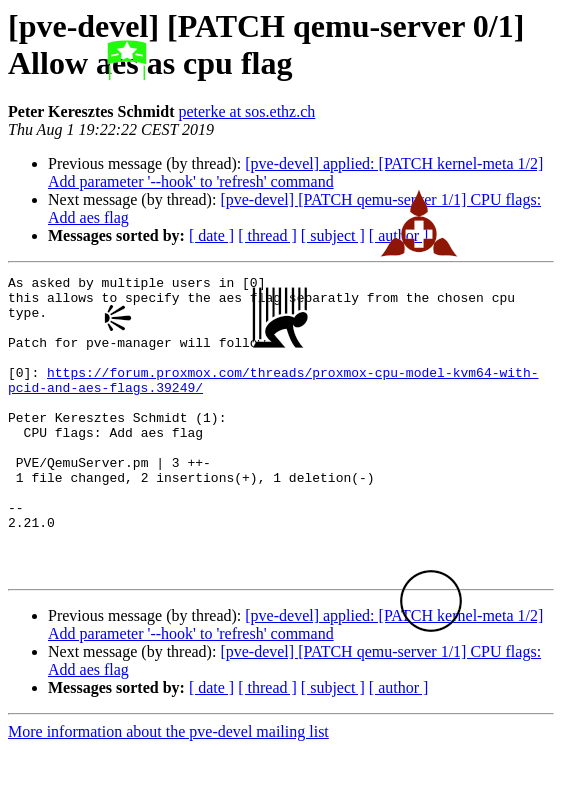 The height and width of the screenshot is (809, 562). I want to click on indicates advanced or level three achievement status, so click(419, 223).